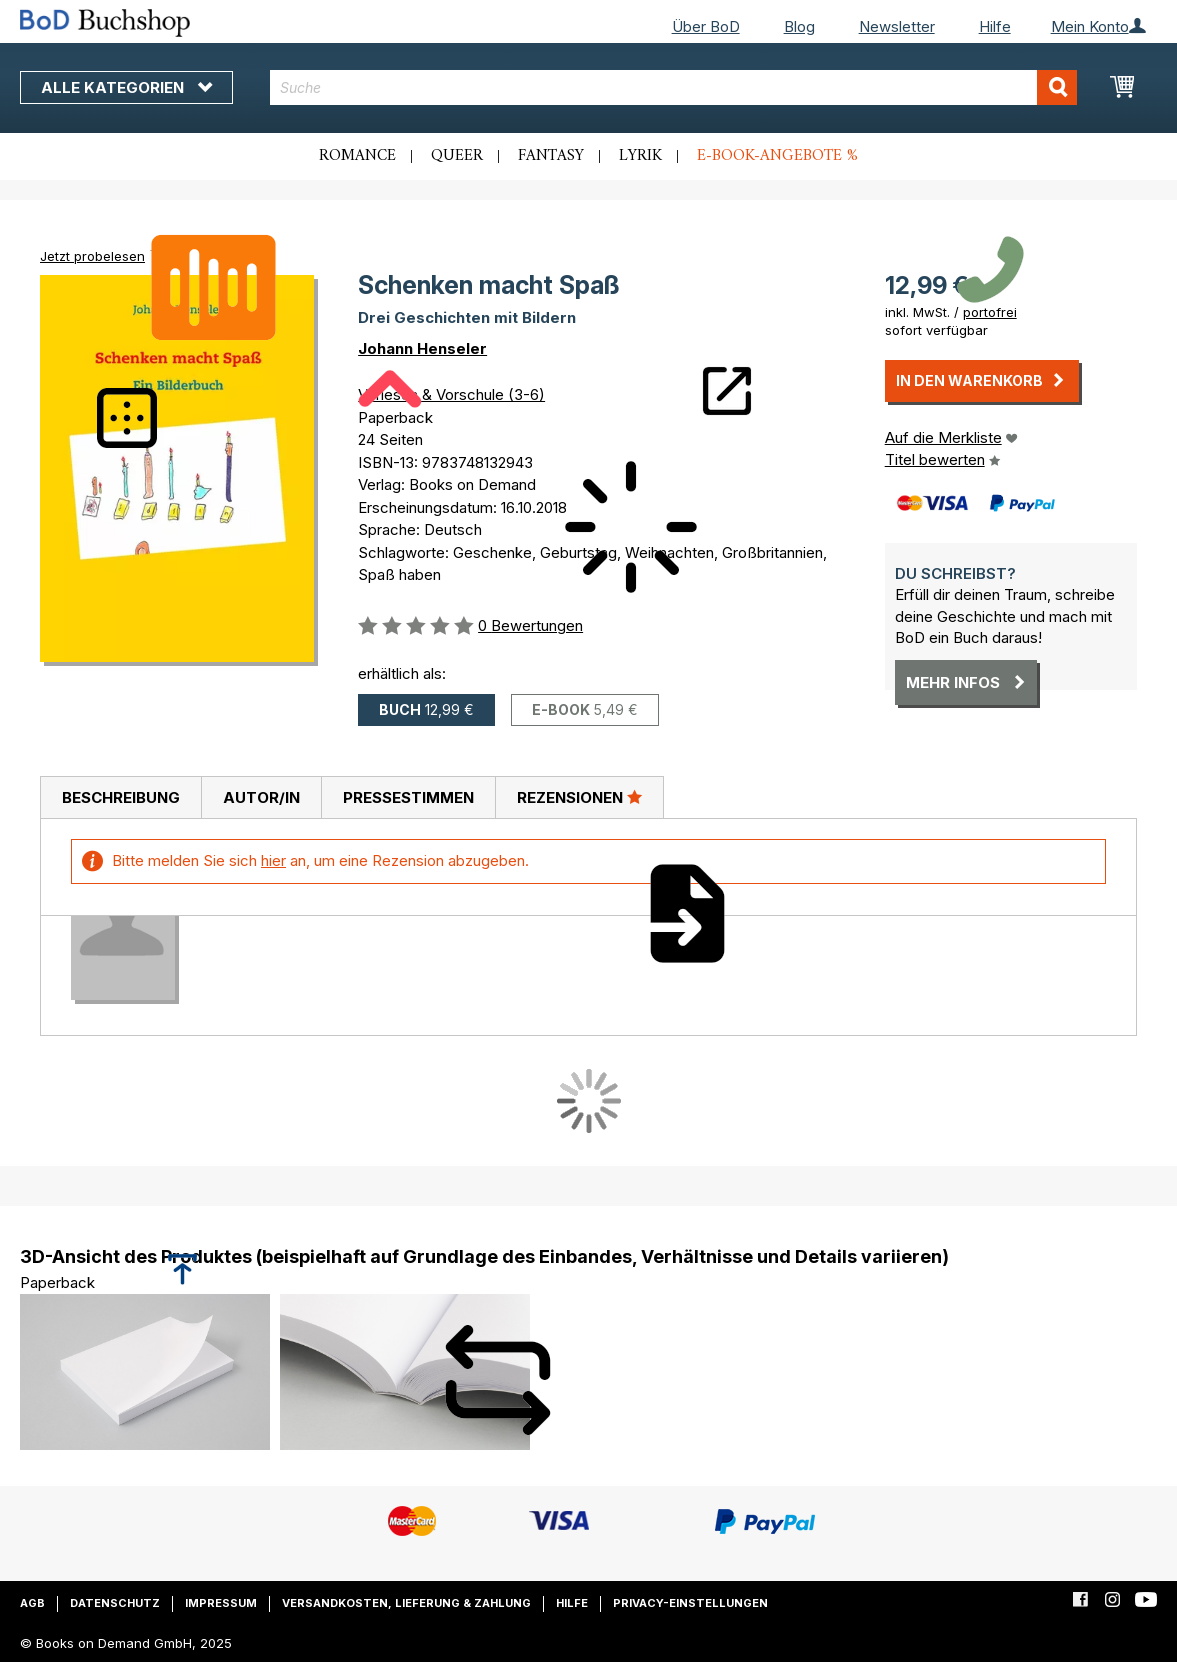 This screenshot has height=1662, width=1177. Describe the element at coordinates (631, 527) in the screenshot. I see `loading content in progress` at that location.